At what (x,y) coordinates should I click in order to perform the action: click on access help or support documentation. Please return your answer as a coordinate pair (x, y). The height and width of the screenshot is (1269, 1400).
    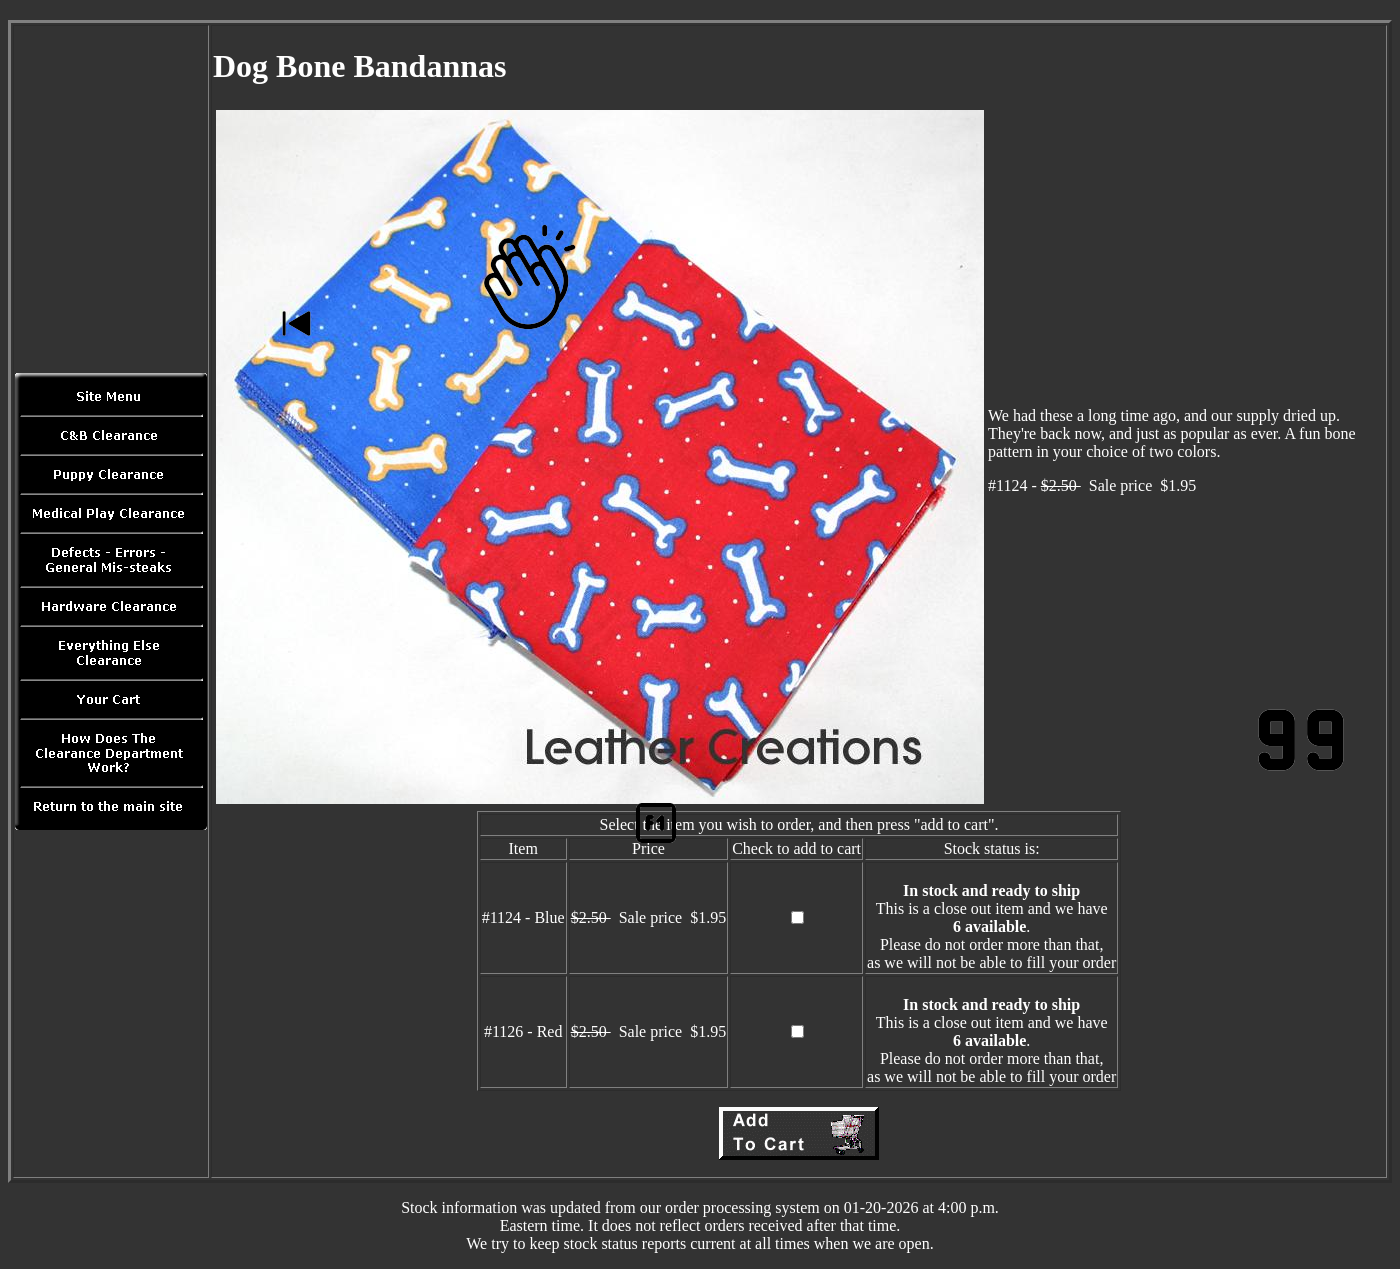
    Looking at the image, I should click on (656, 823).